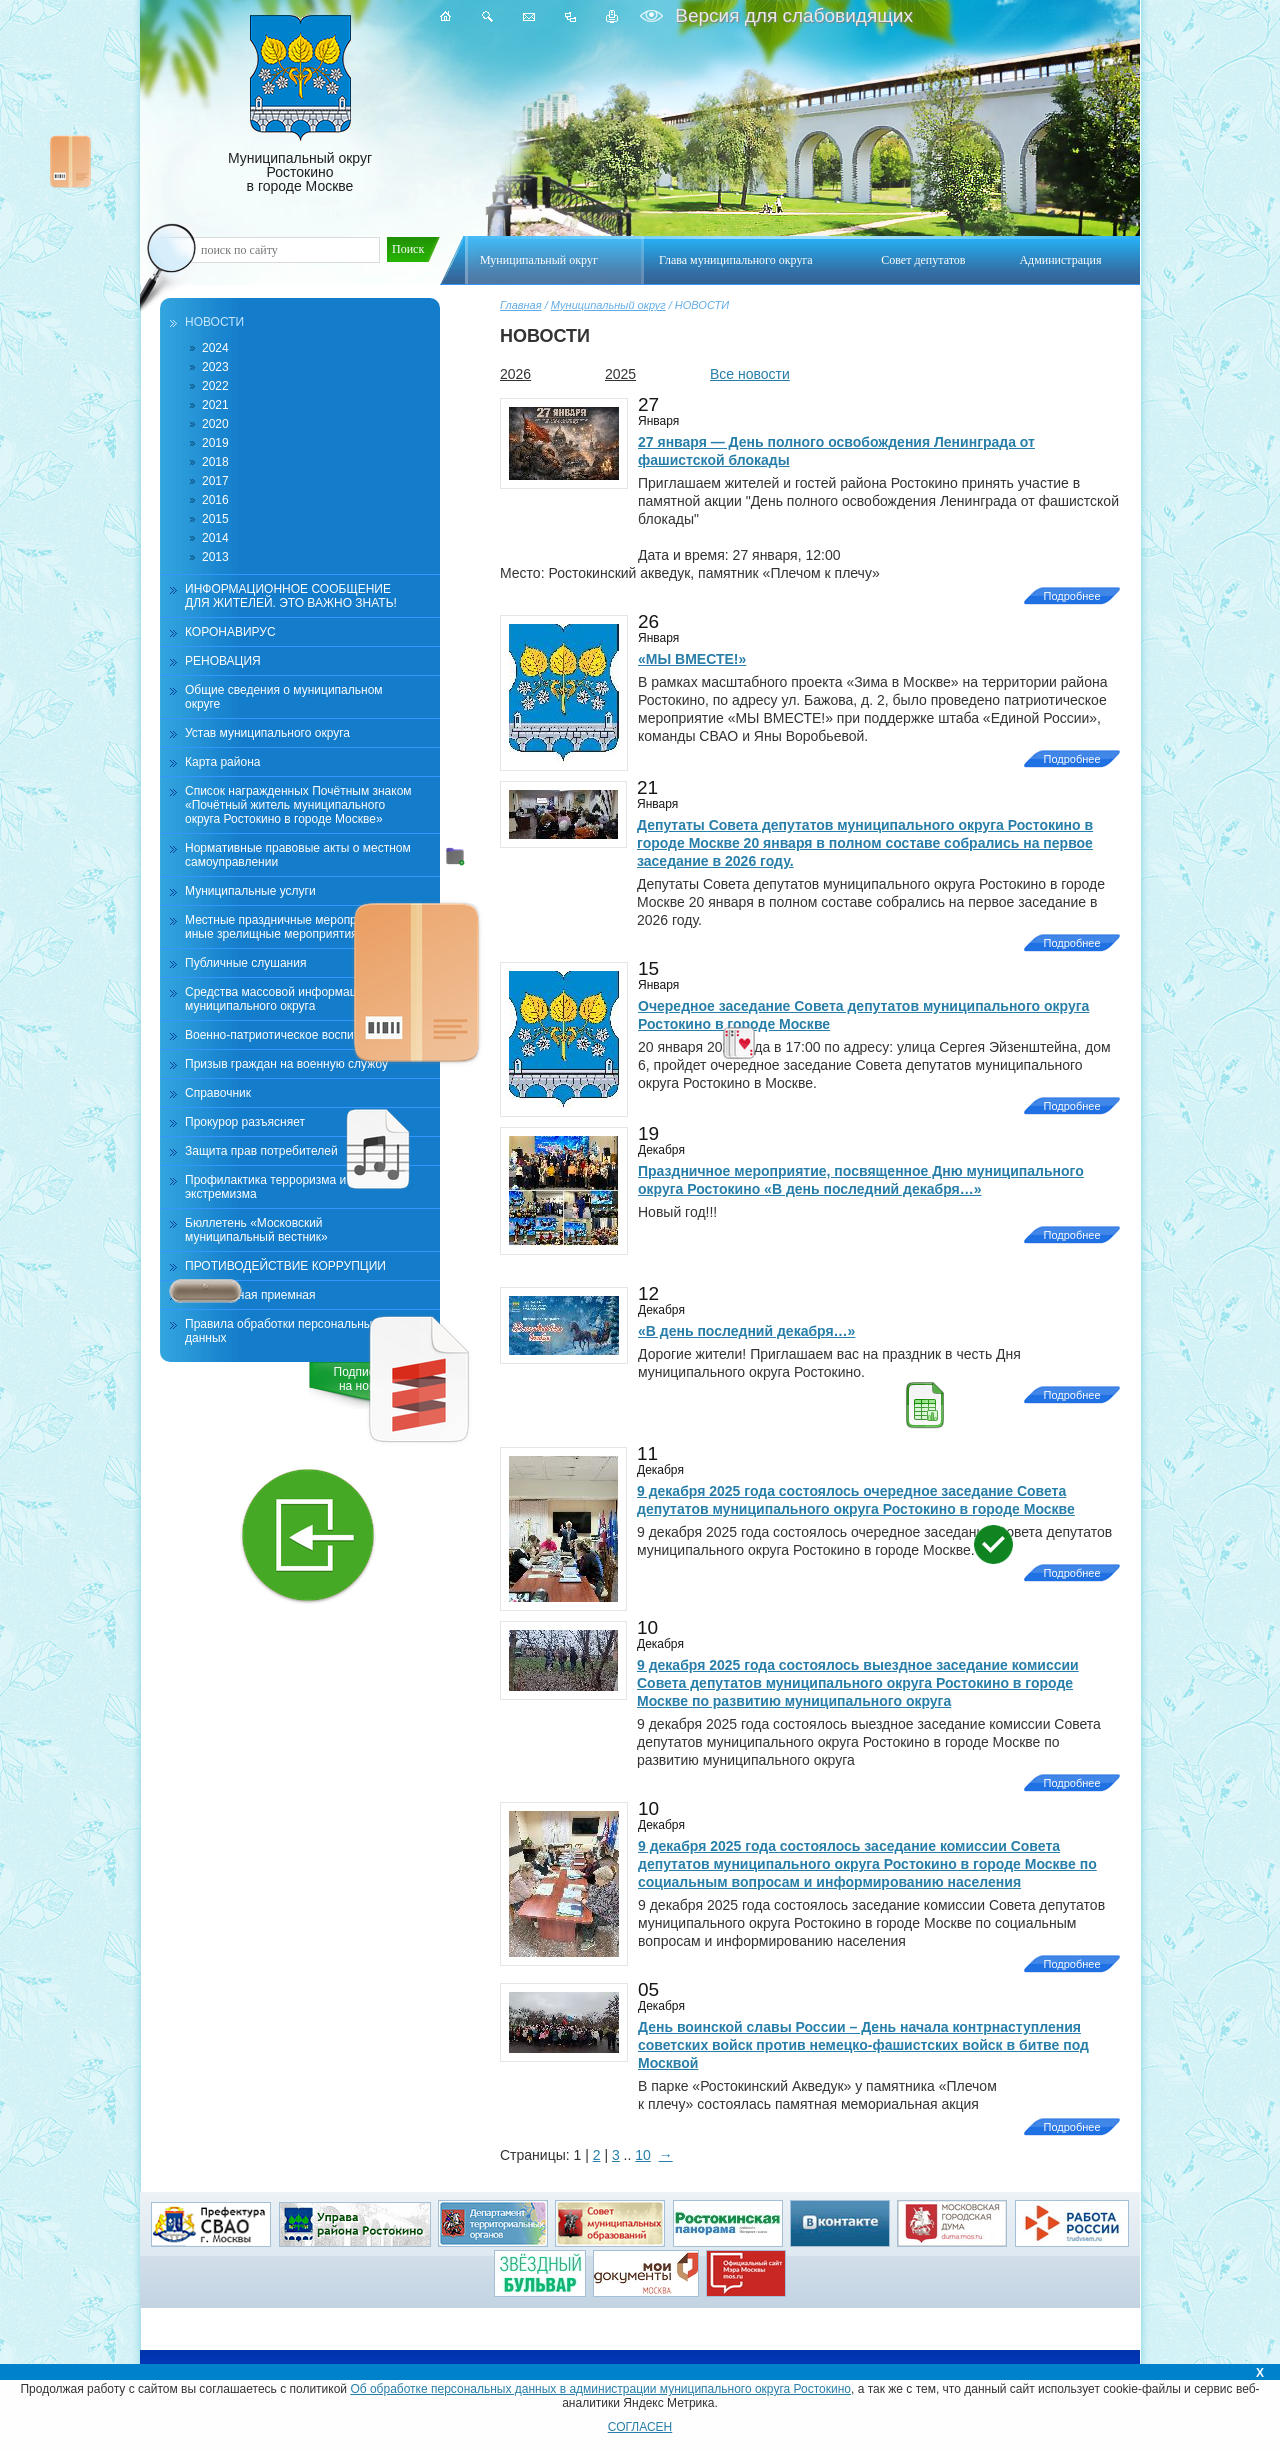 This screenshot has width=1280, height=2451. What do you see at coordinates (925, 1405) in the screenshot?
I see `libreoffice calc spreadsheet template file` at bounding box center [925, 1405].